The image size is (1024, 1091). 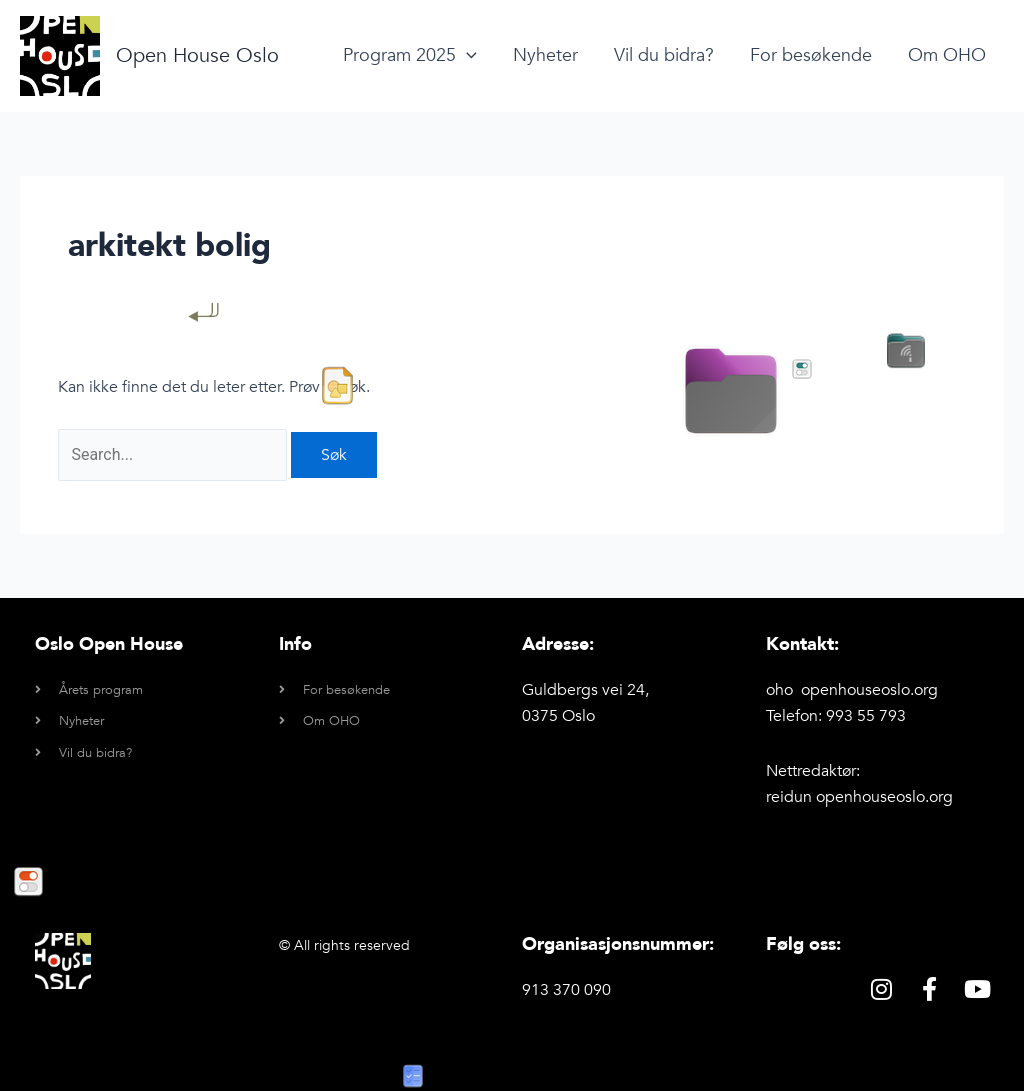 I want to click on folder synced with insync cloud storage, so click(x=906, y=350).